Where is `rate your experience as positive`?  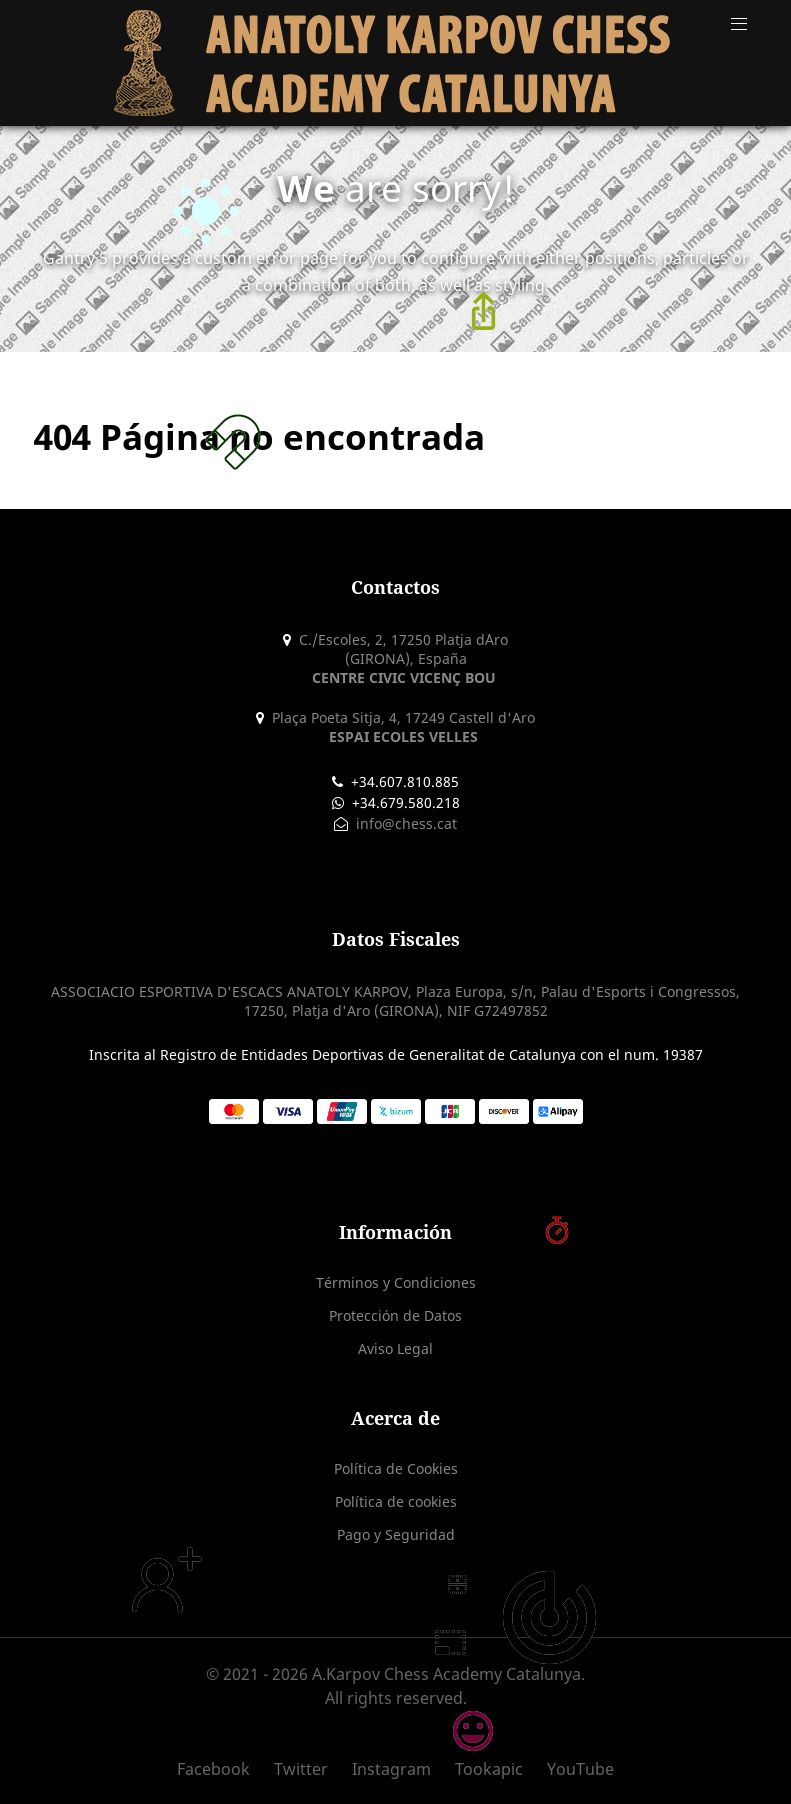
rate your experience as positive is located at coordinates (473, 1731).